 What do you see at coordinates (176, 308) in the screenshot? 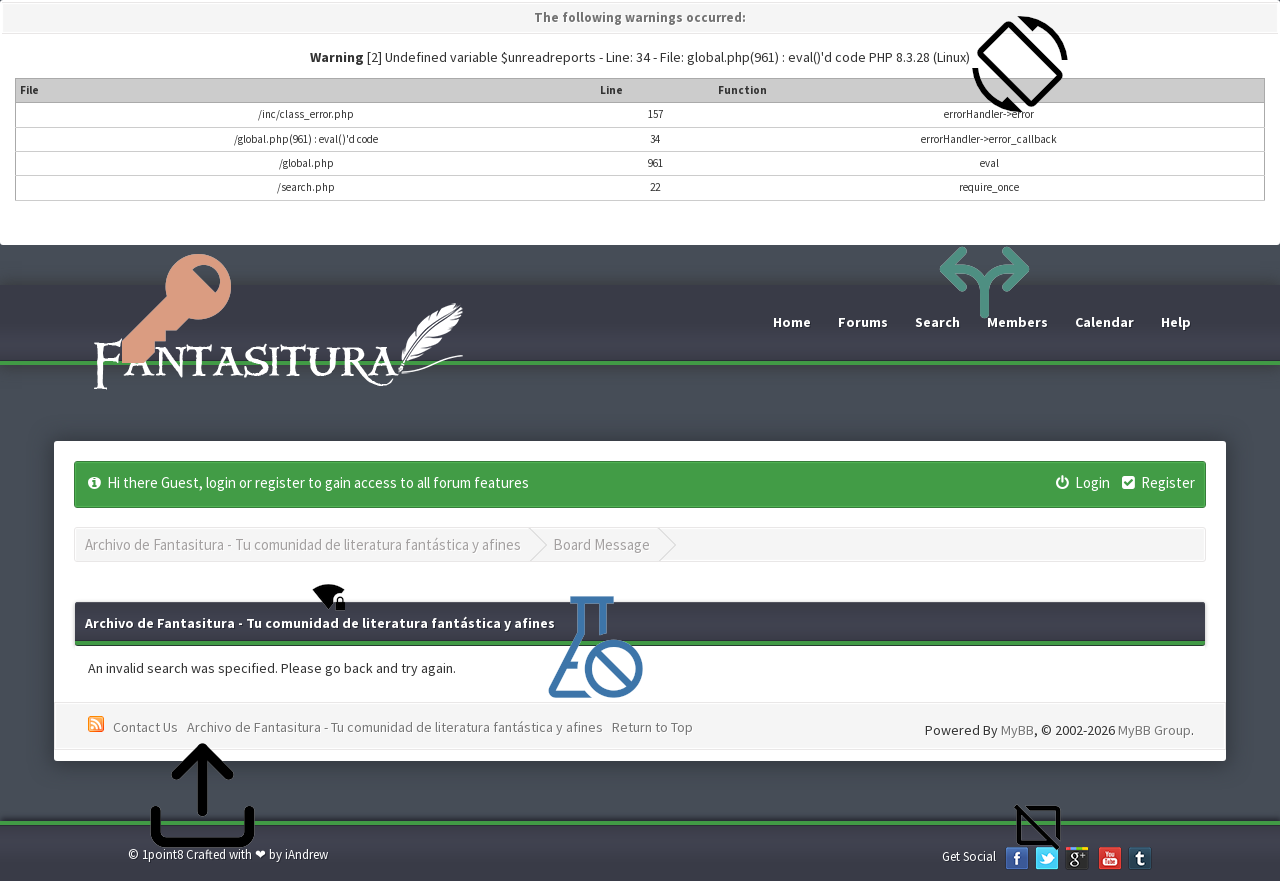
I see `access security or login settings` at bounding box center [176, 308].